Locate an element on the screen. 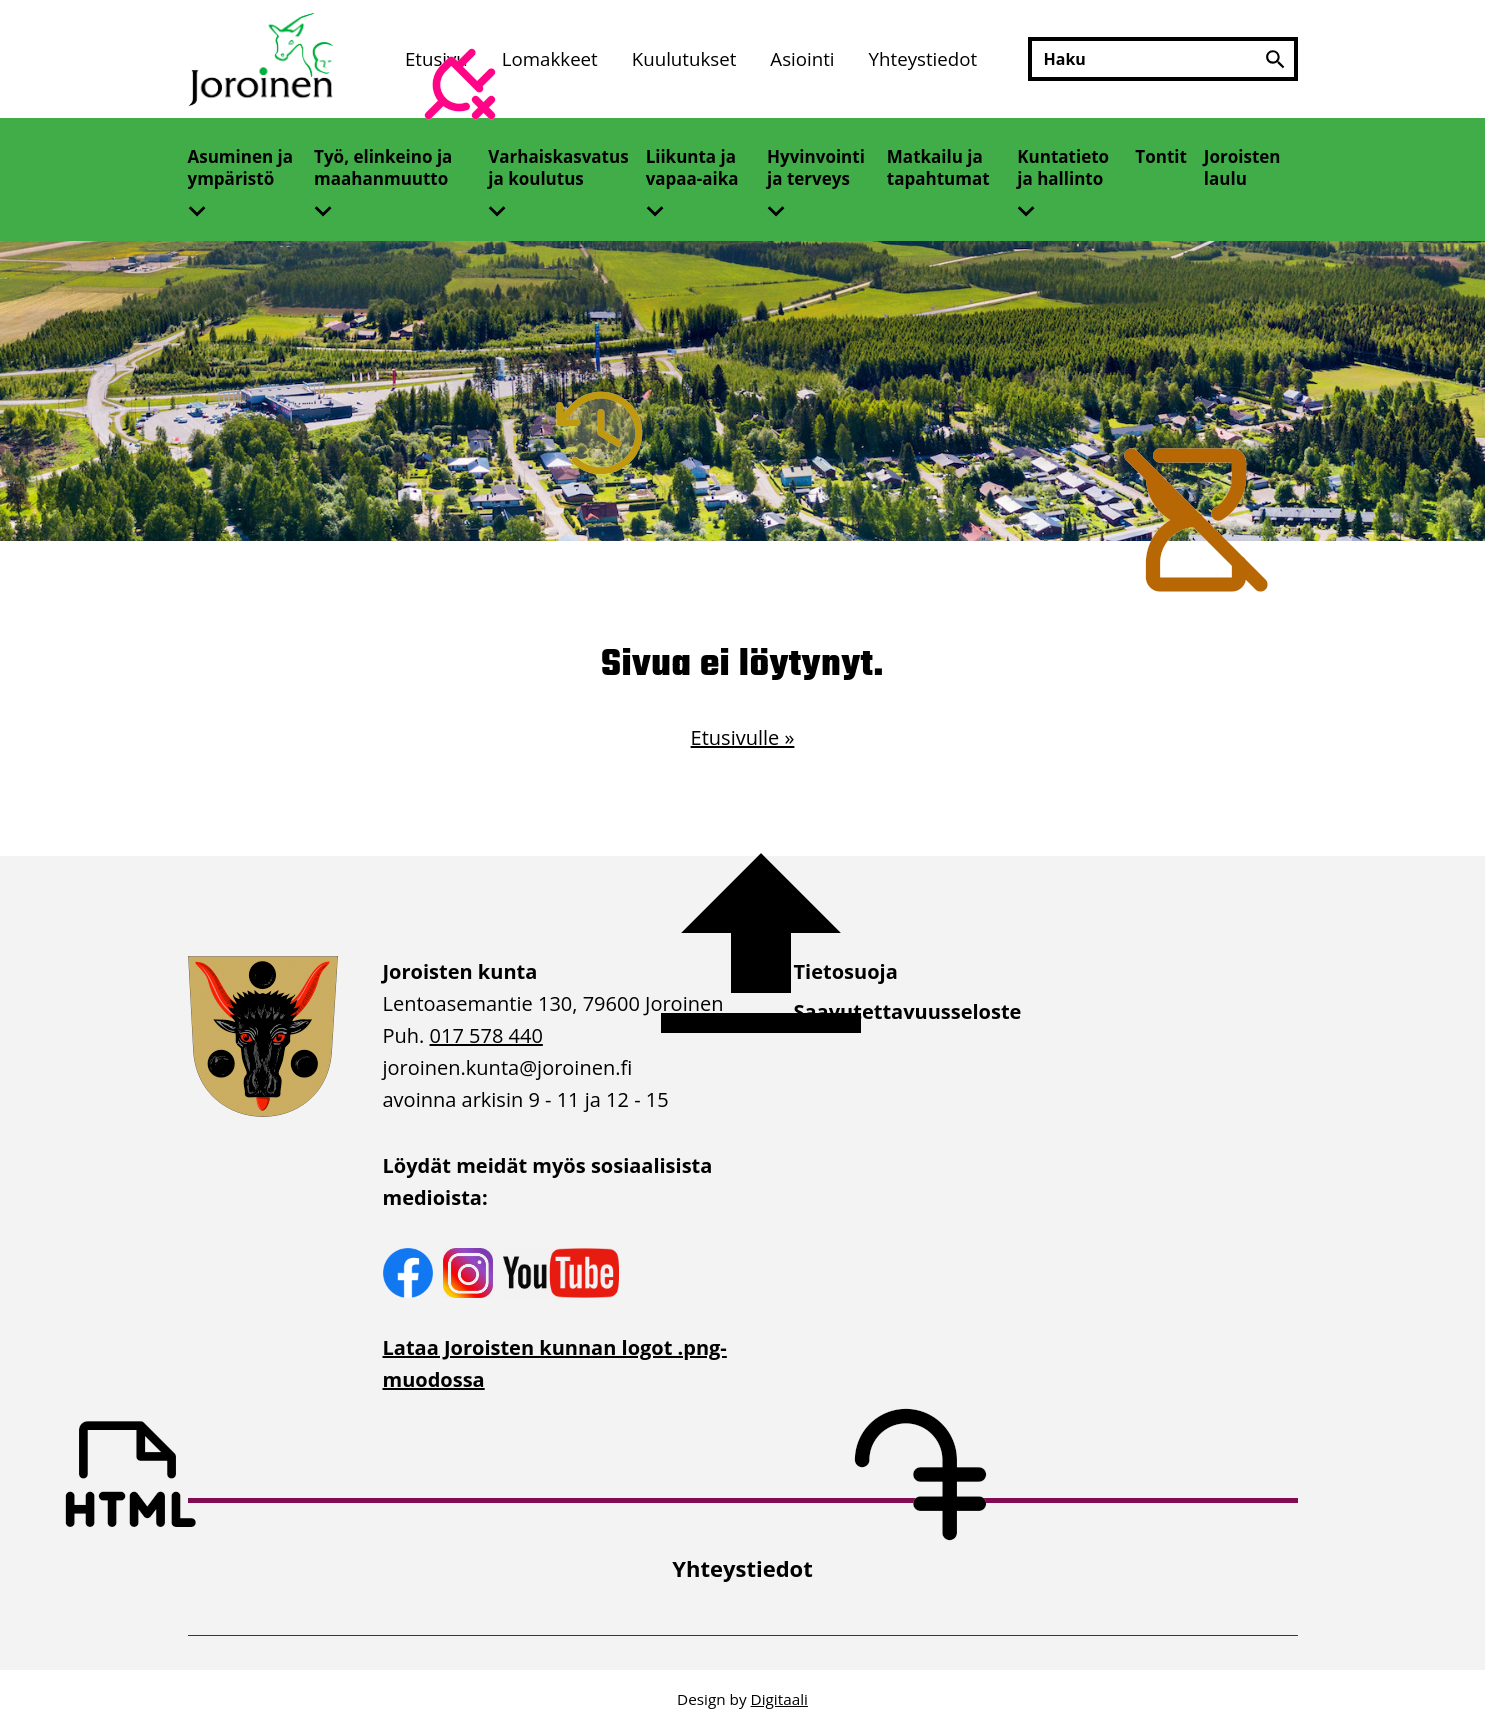 This screenshot has width=1485, height=1728. represents Armenian dram currency is located at coordinates (920, 1474).